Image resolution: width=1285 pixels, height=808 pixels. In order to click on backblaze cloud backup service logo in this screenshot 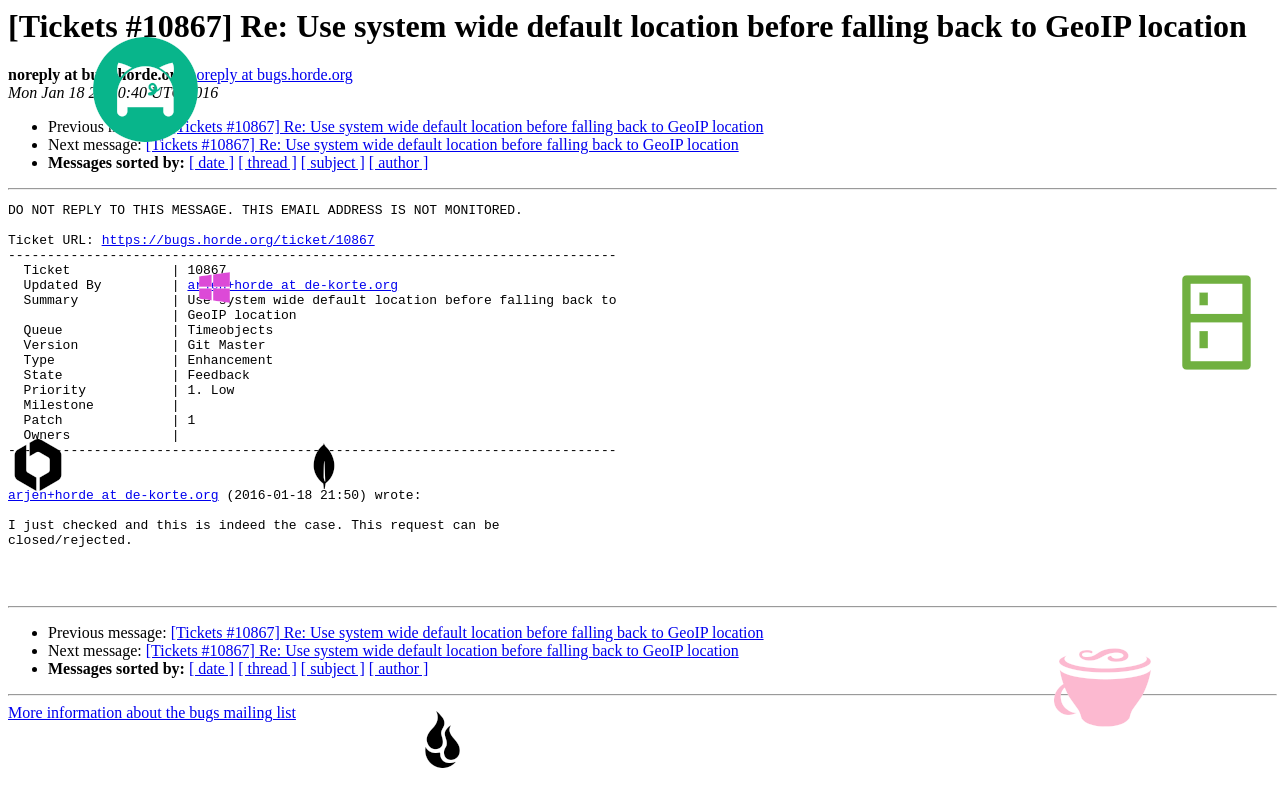, I will do `click(442, 739)`.